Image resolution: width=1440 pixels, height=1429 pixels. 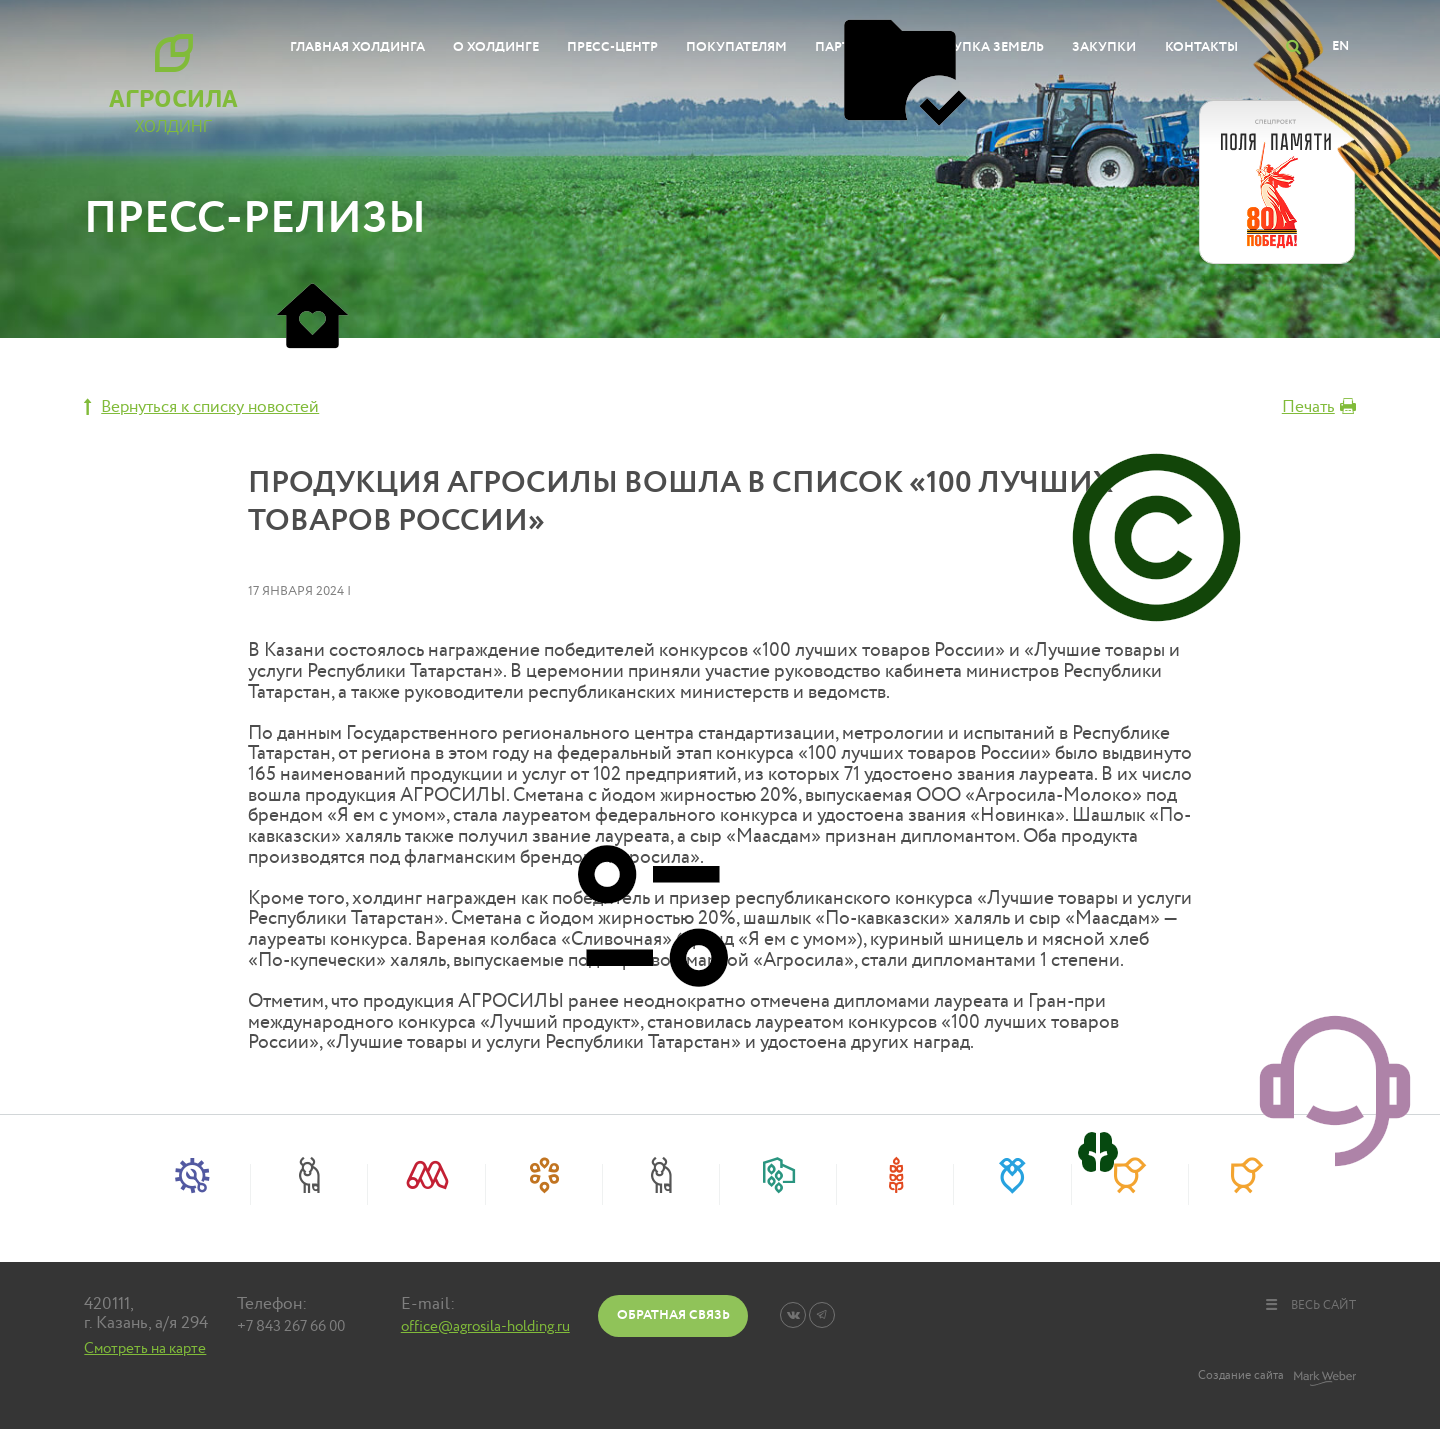 I want to click on folder verified or approved, so click(x=900, y=70).